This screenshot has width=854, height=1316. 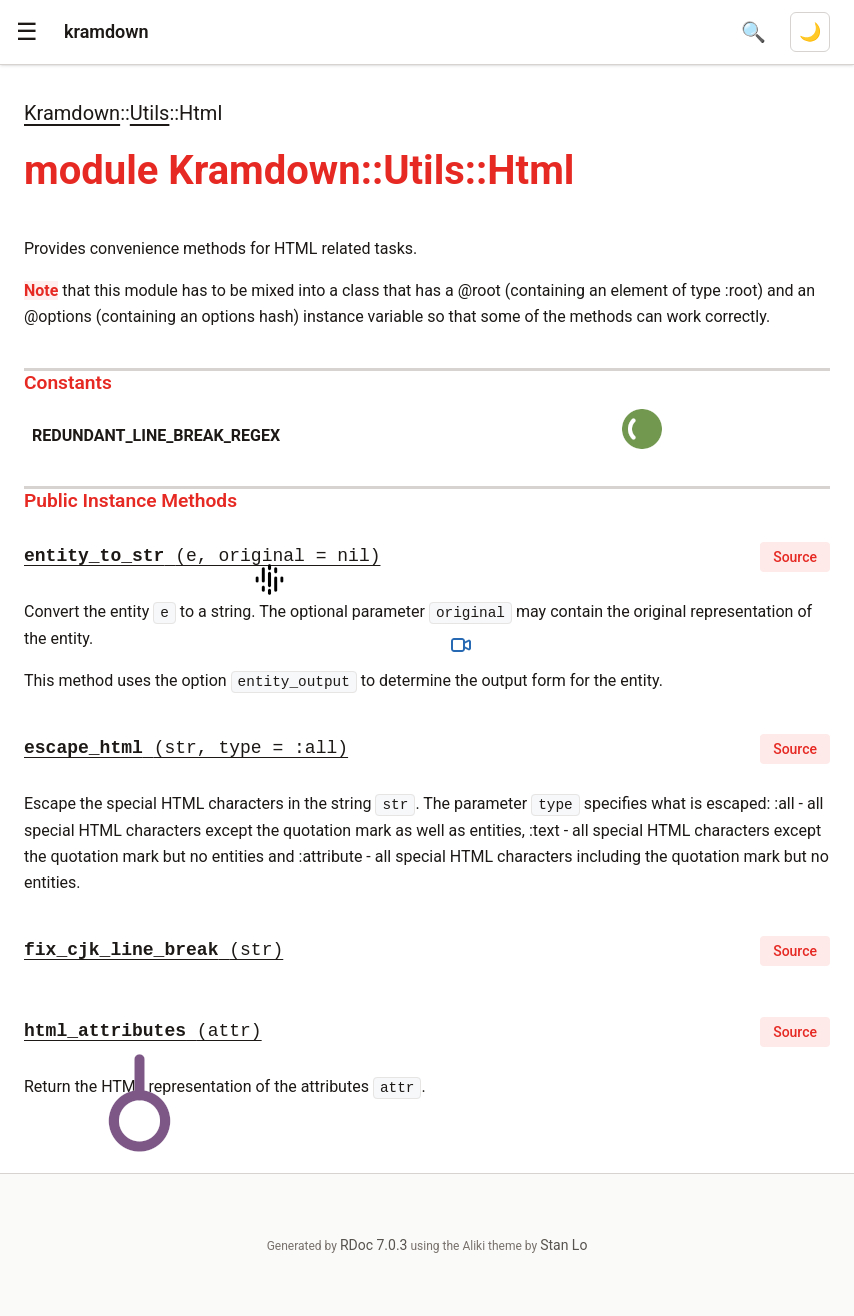 What do you see at coordinates (139, 1105) in the screenshot?
I see `select neutrois gender identity` at bounding box center [139, 1105].